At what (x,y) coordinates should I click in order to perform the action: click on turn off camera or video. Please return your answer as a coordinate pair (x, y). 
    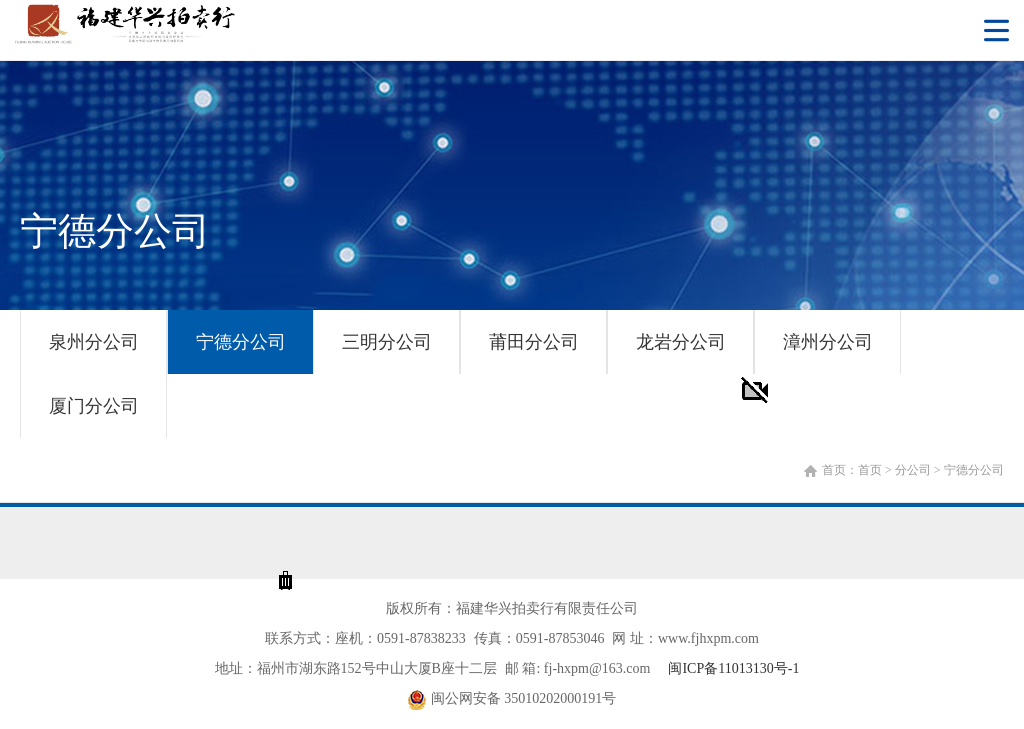
    Looking at the image, I should click on (755, 391).